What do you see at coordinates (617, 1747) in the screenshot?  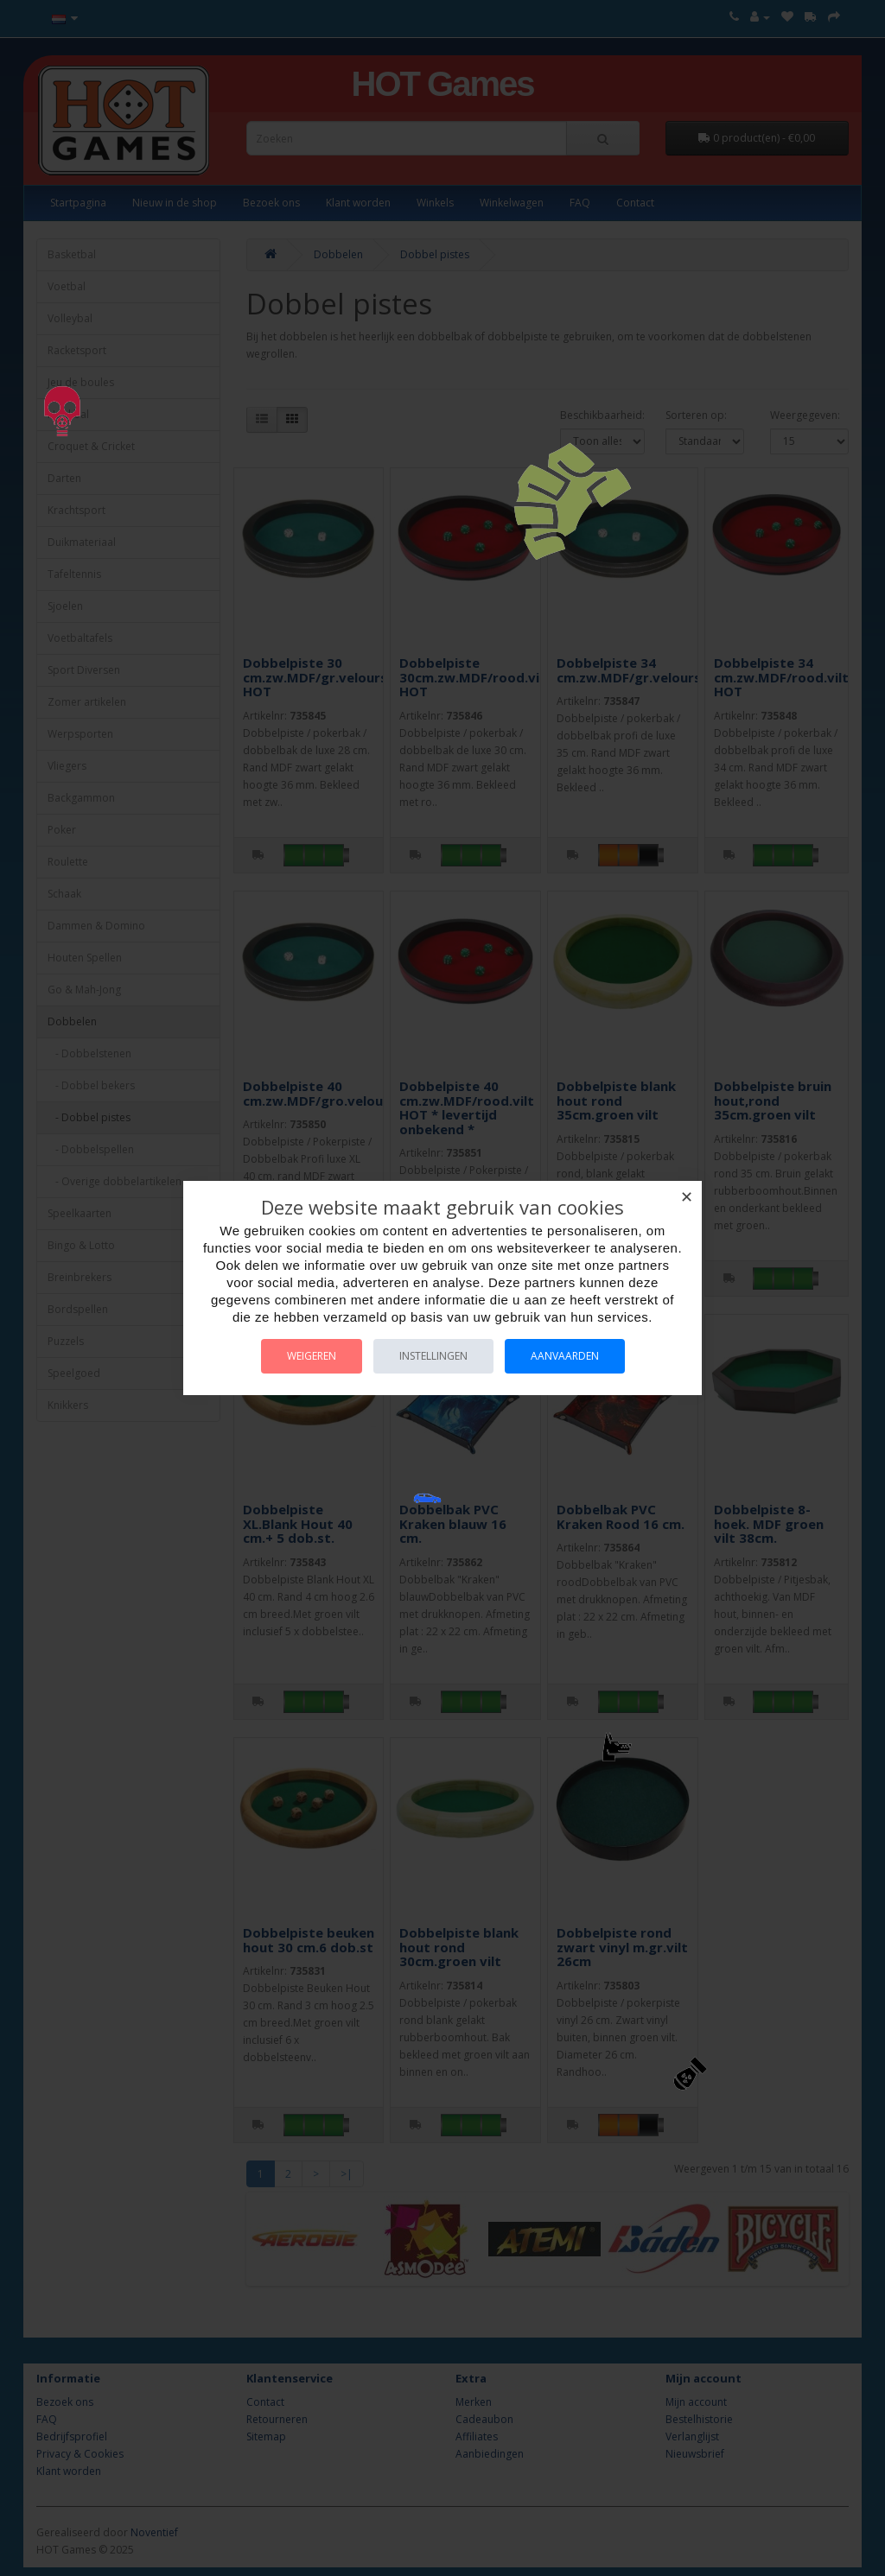 I see `select dog or hound character class` at bounding box center [617, 1747].